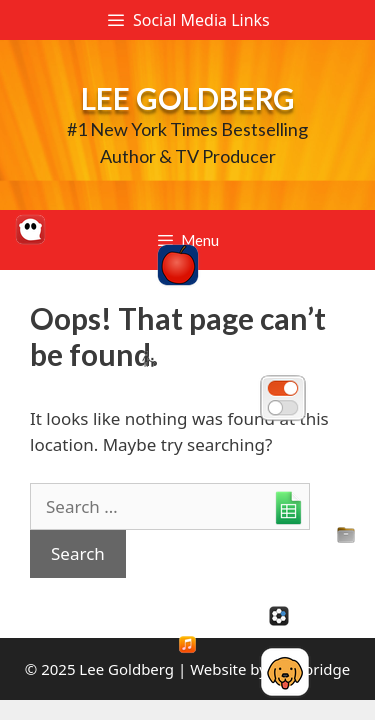 This screenshot has height=720, width=375. What do you see at coordinates (285, 672) in the screenshot?
I see `open bruno API client` at bounding box center [285, 672].